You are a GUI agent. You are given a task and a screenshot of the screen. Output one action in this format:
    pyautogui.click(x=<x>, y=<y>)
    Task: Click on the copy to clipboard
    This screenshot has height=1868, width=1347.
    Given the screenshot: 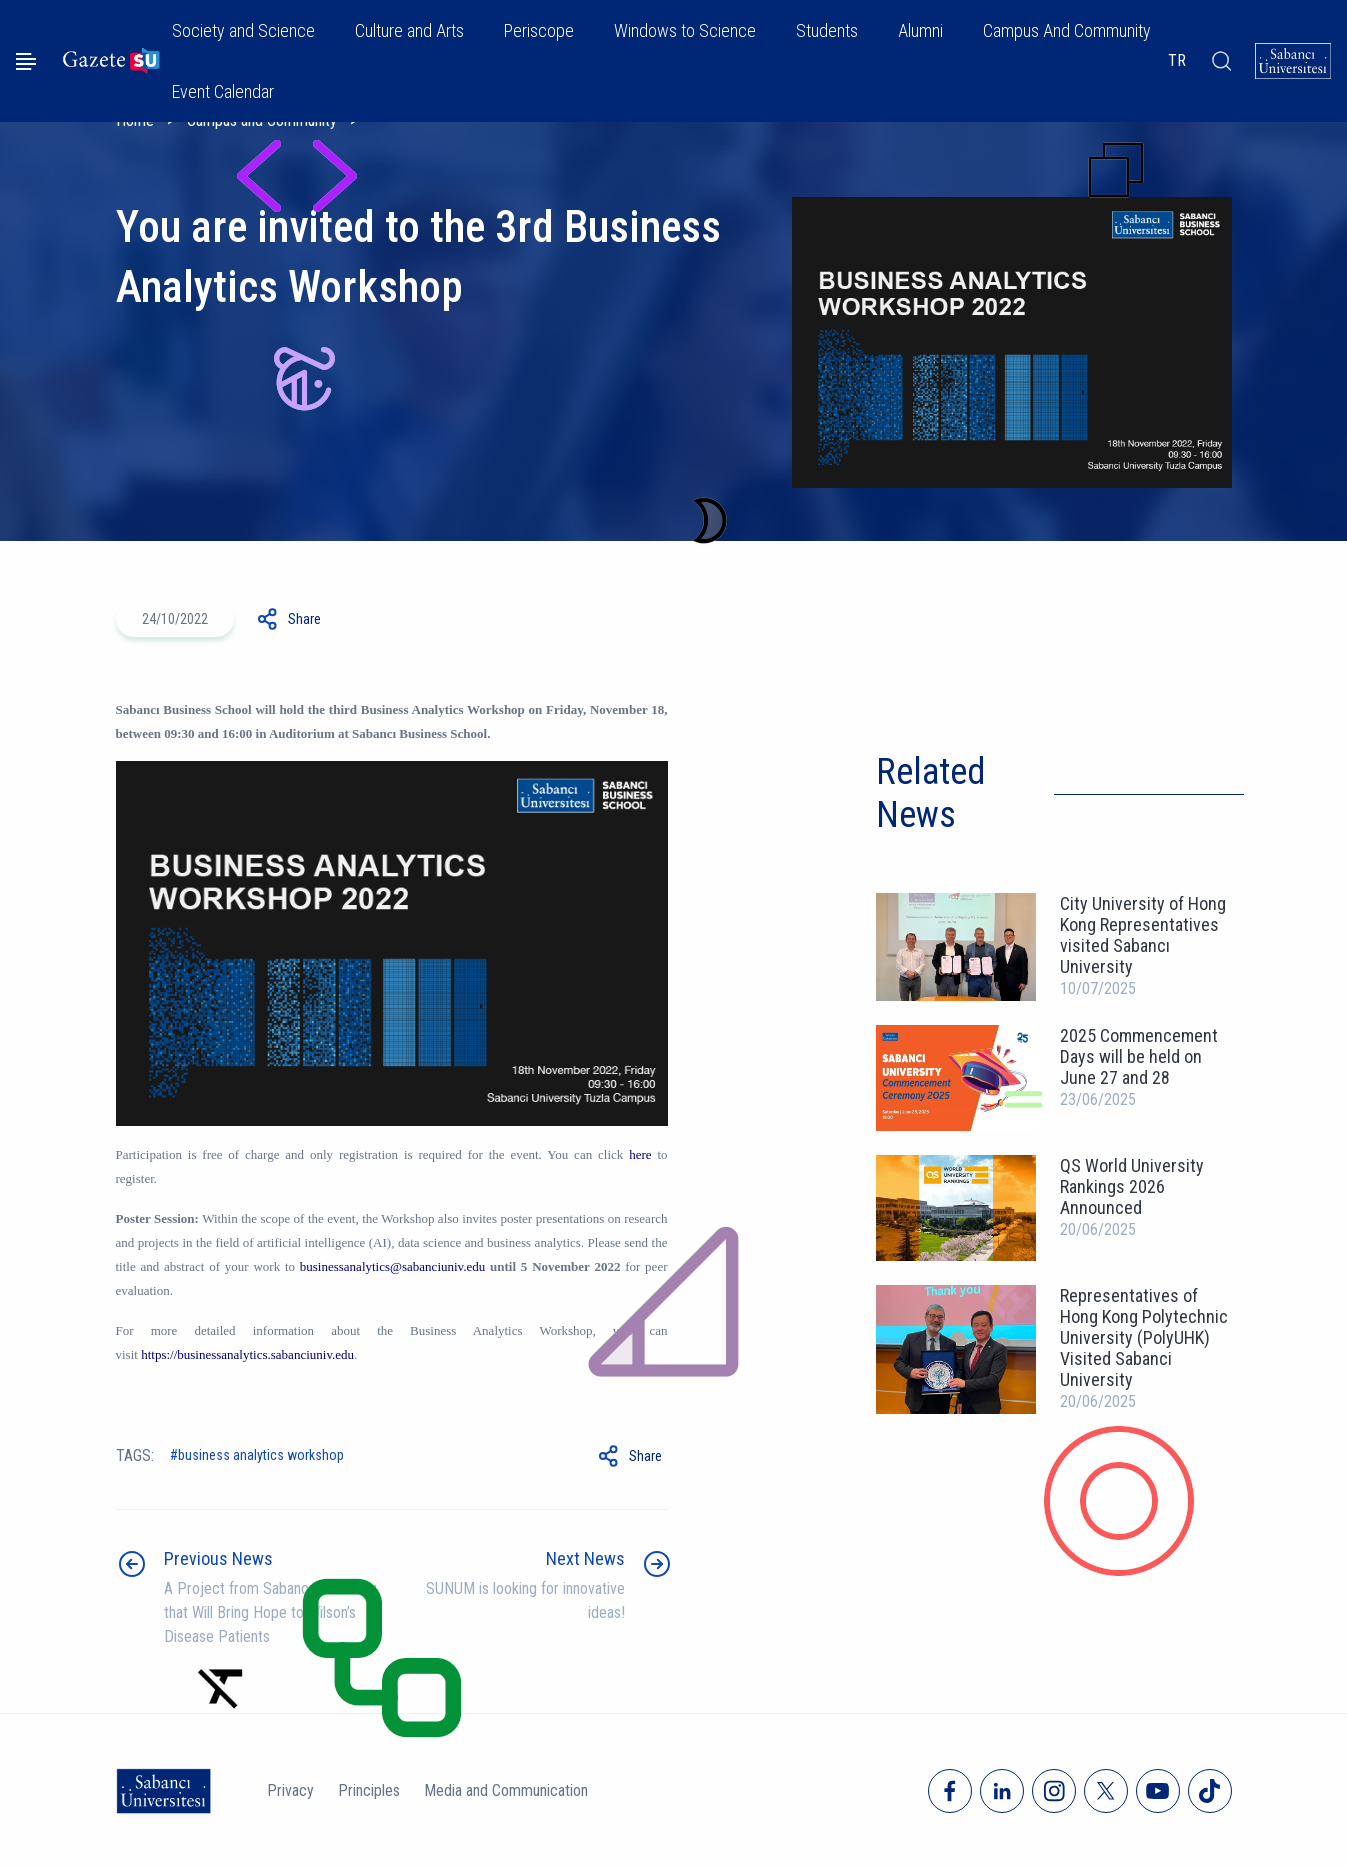 What is the action you would take?
    pyautogui.click(x=1116, y=170)
    